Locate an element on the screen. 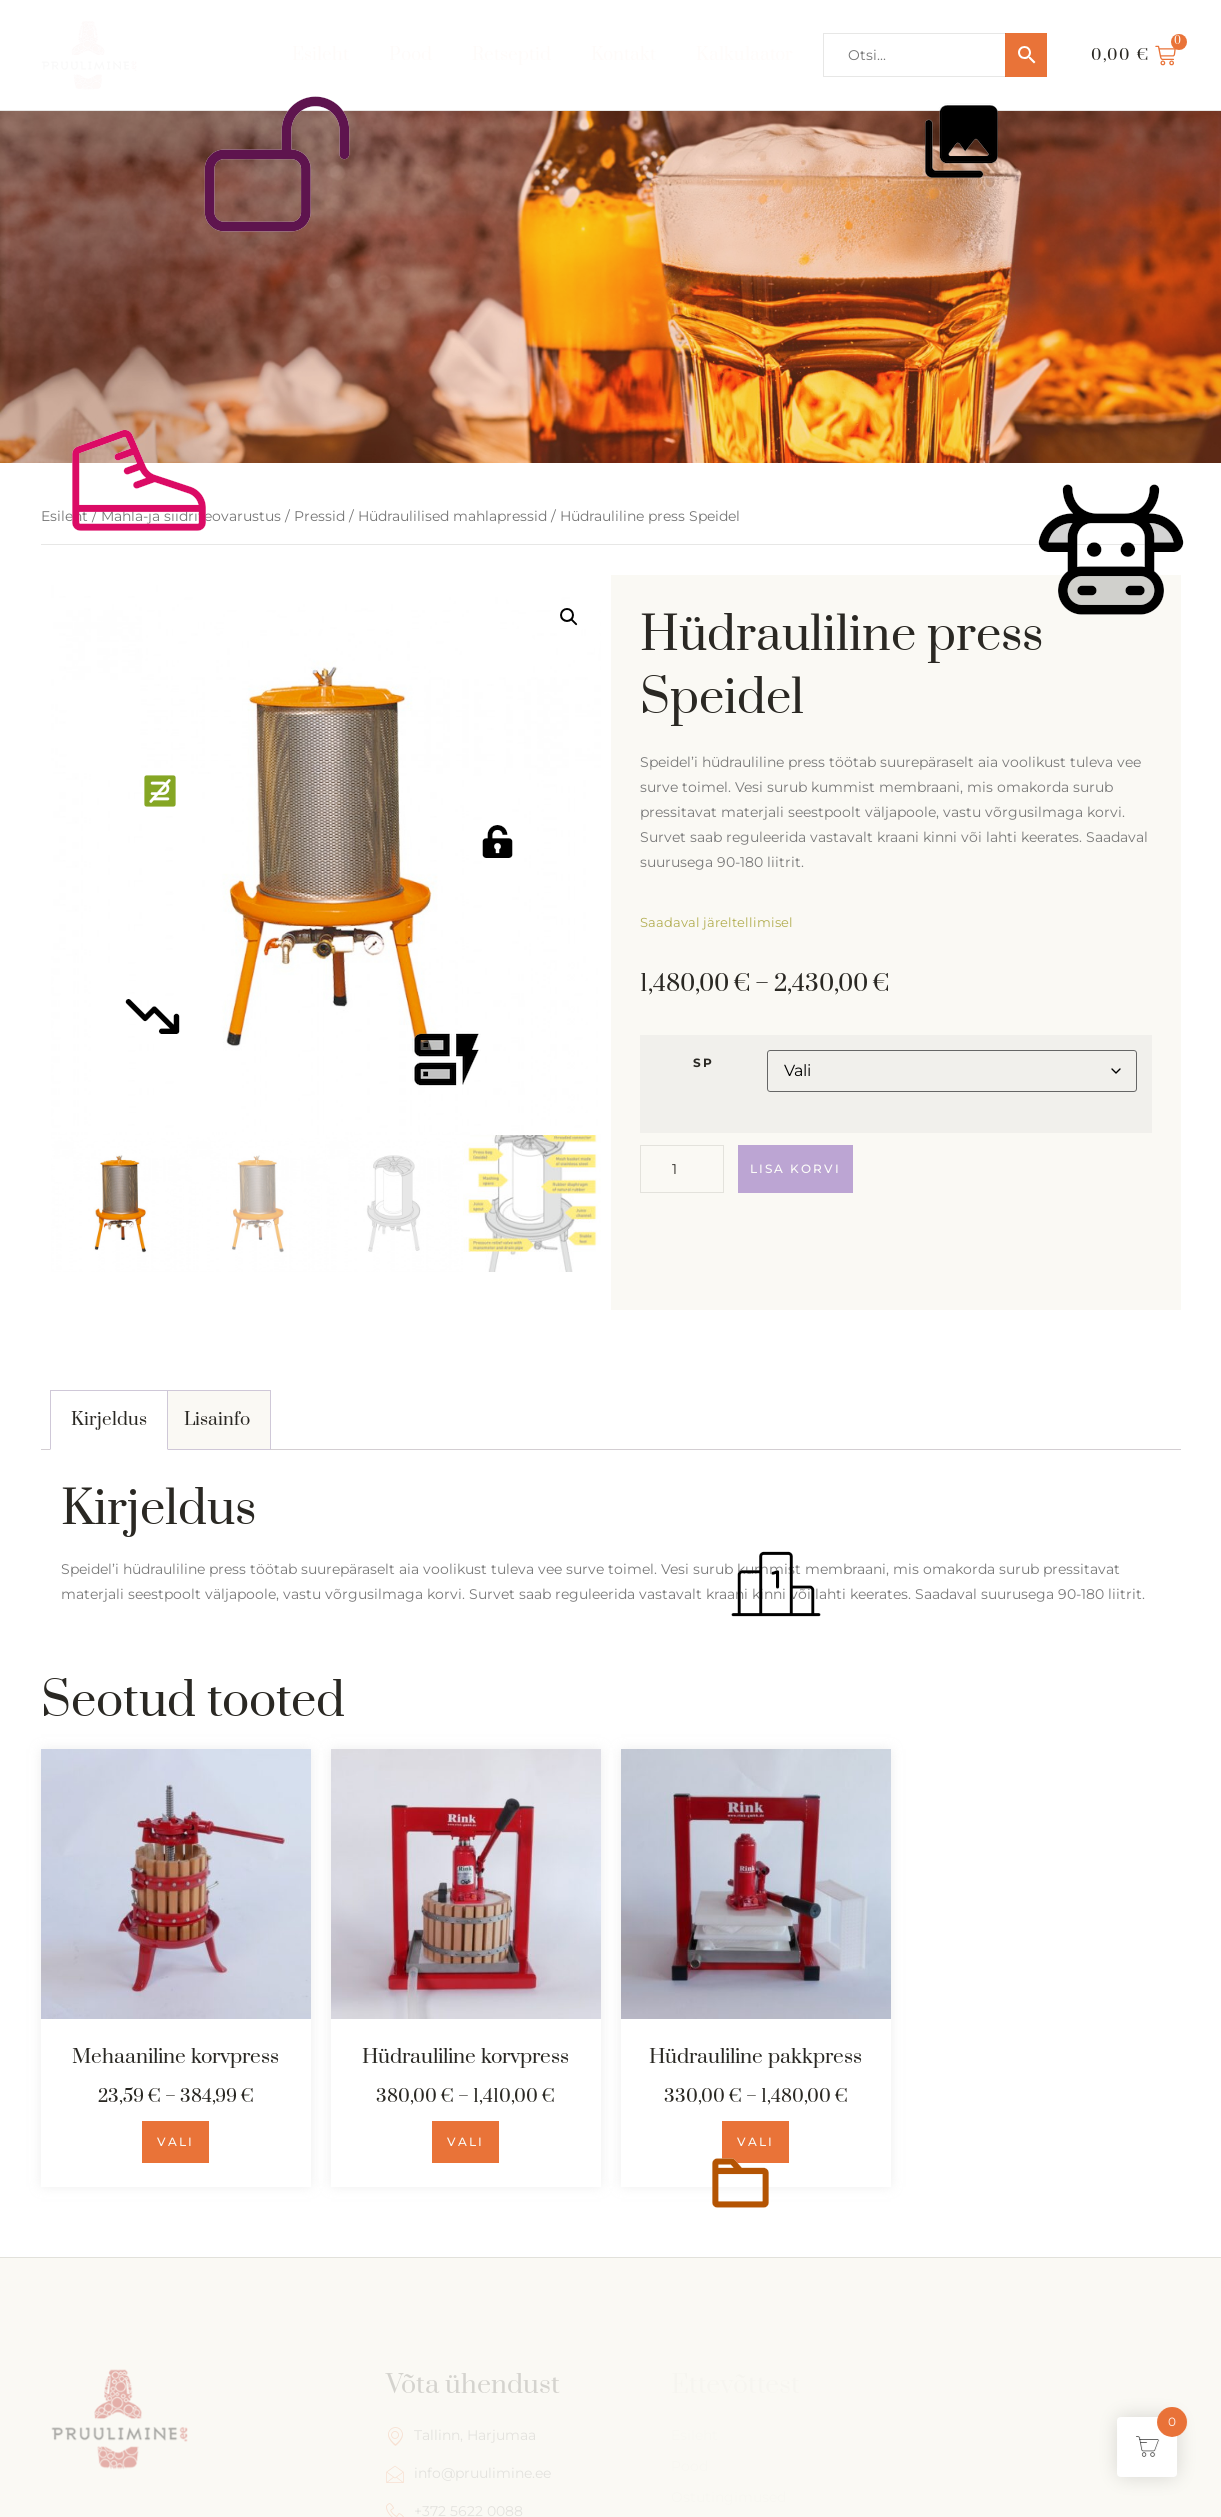 Image resolution: width=1221 pixels, height=2517 pixels. browse footwear or shoe products is located at coordinates (132, 485).